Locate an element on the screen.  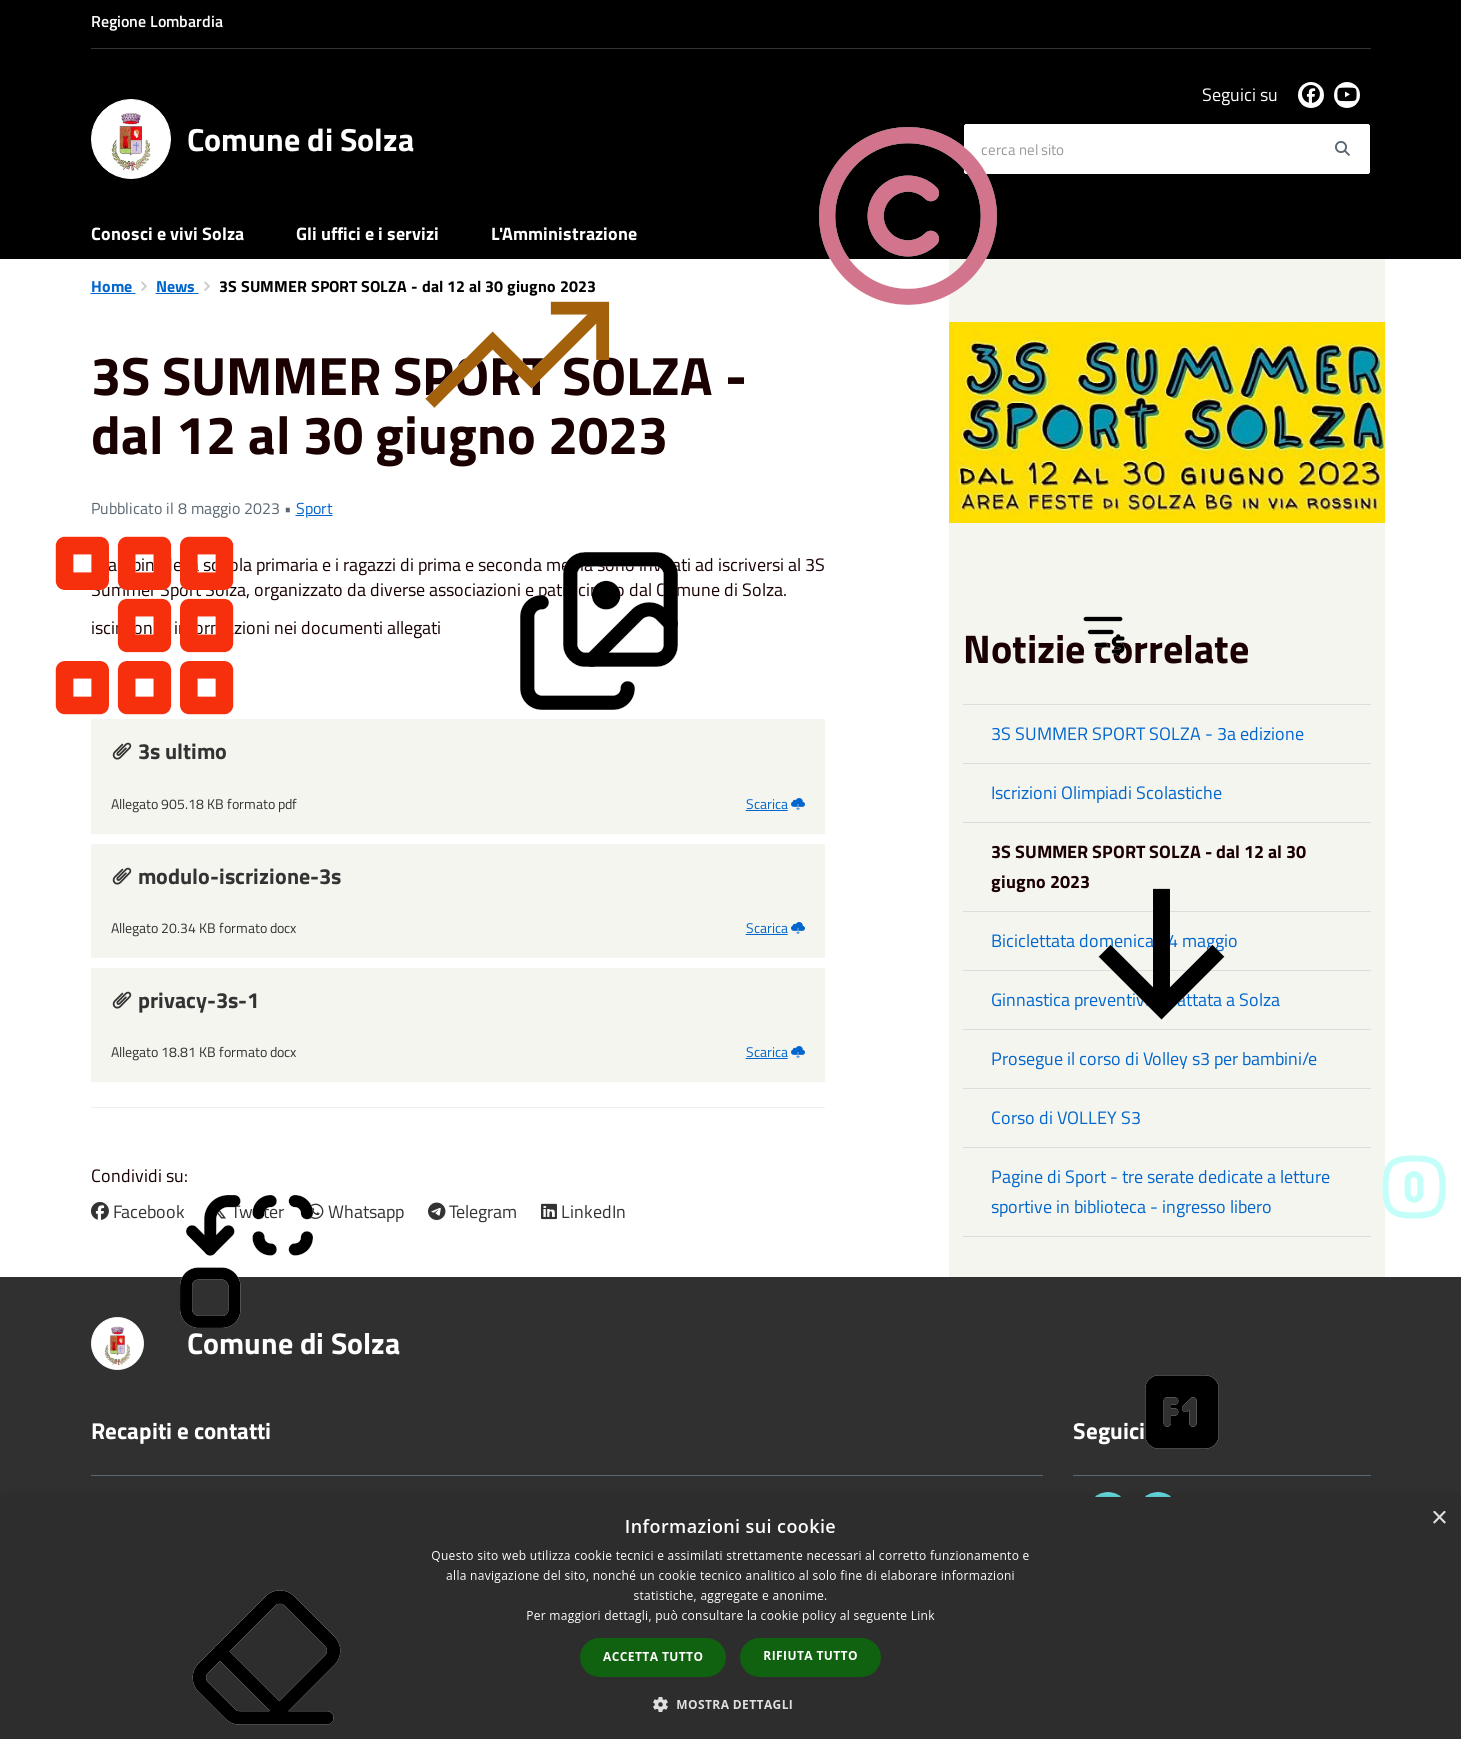
scroll down or view more content is located at coordinates (1161, 952).